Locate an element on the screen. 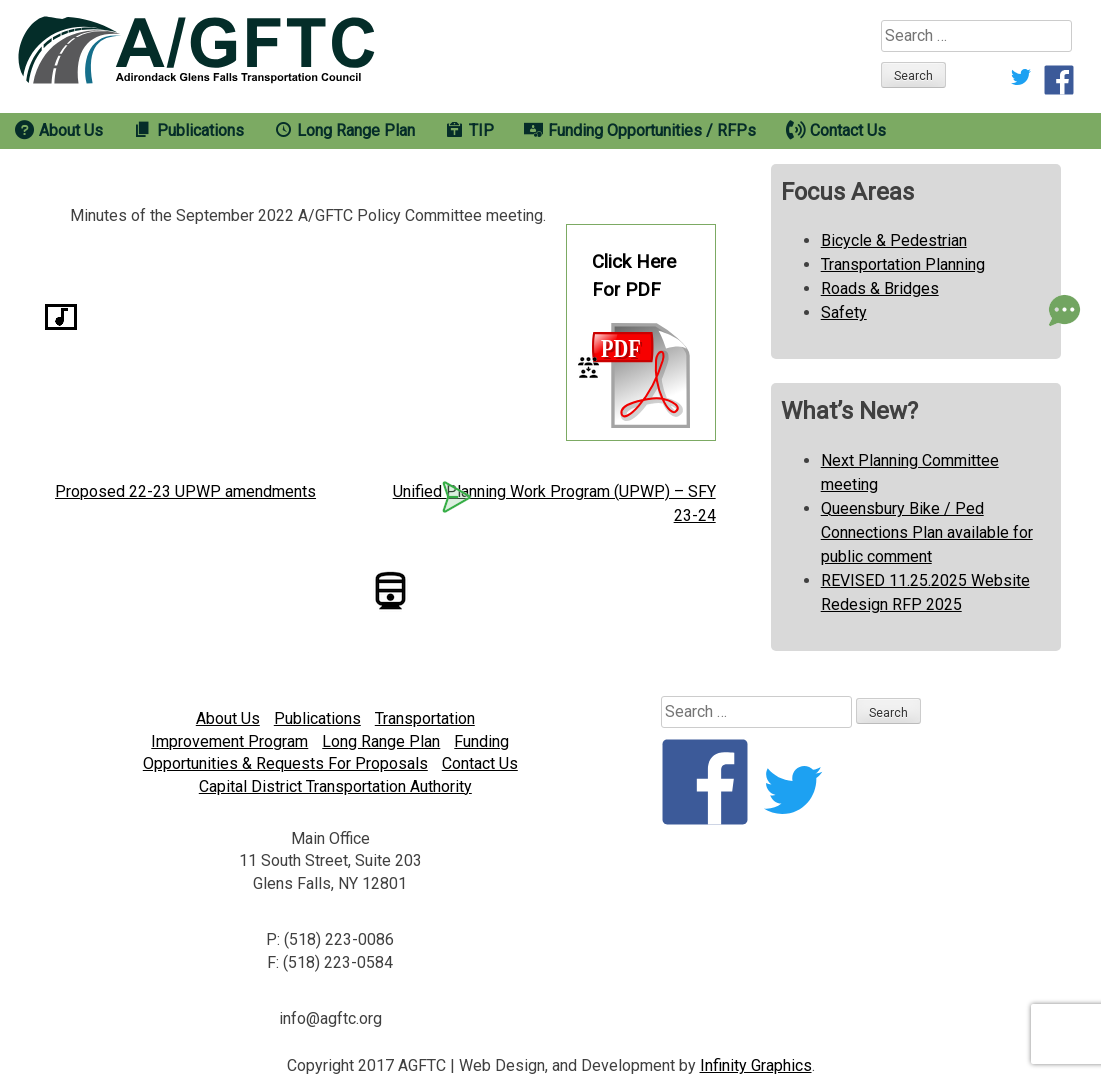  play or browse music videos is located at coordinates (61, 317).